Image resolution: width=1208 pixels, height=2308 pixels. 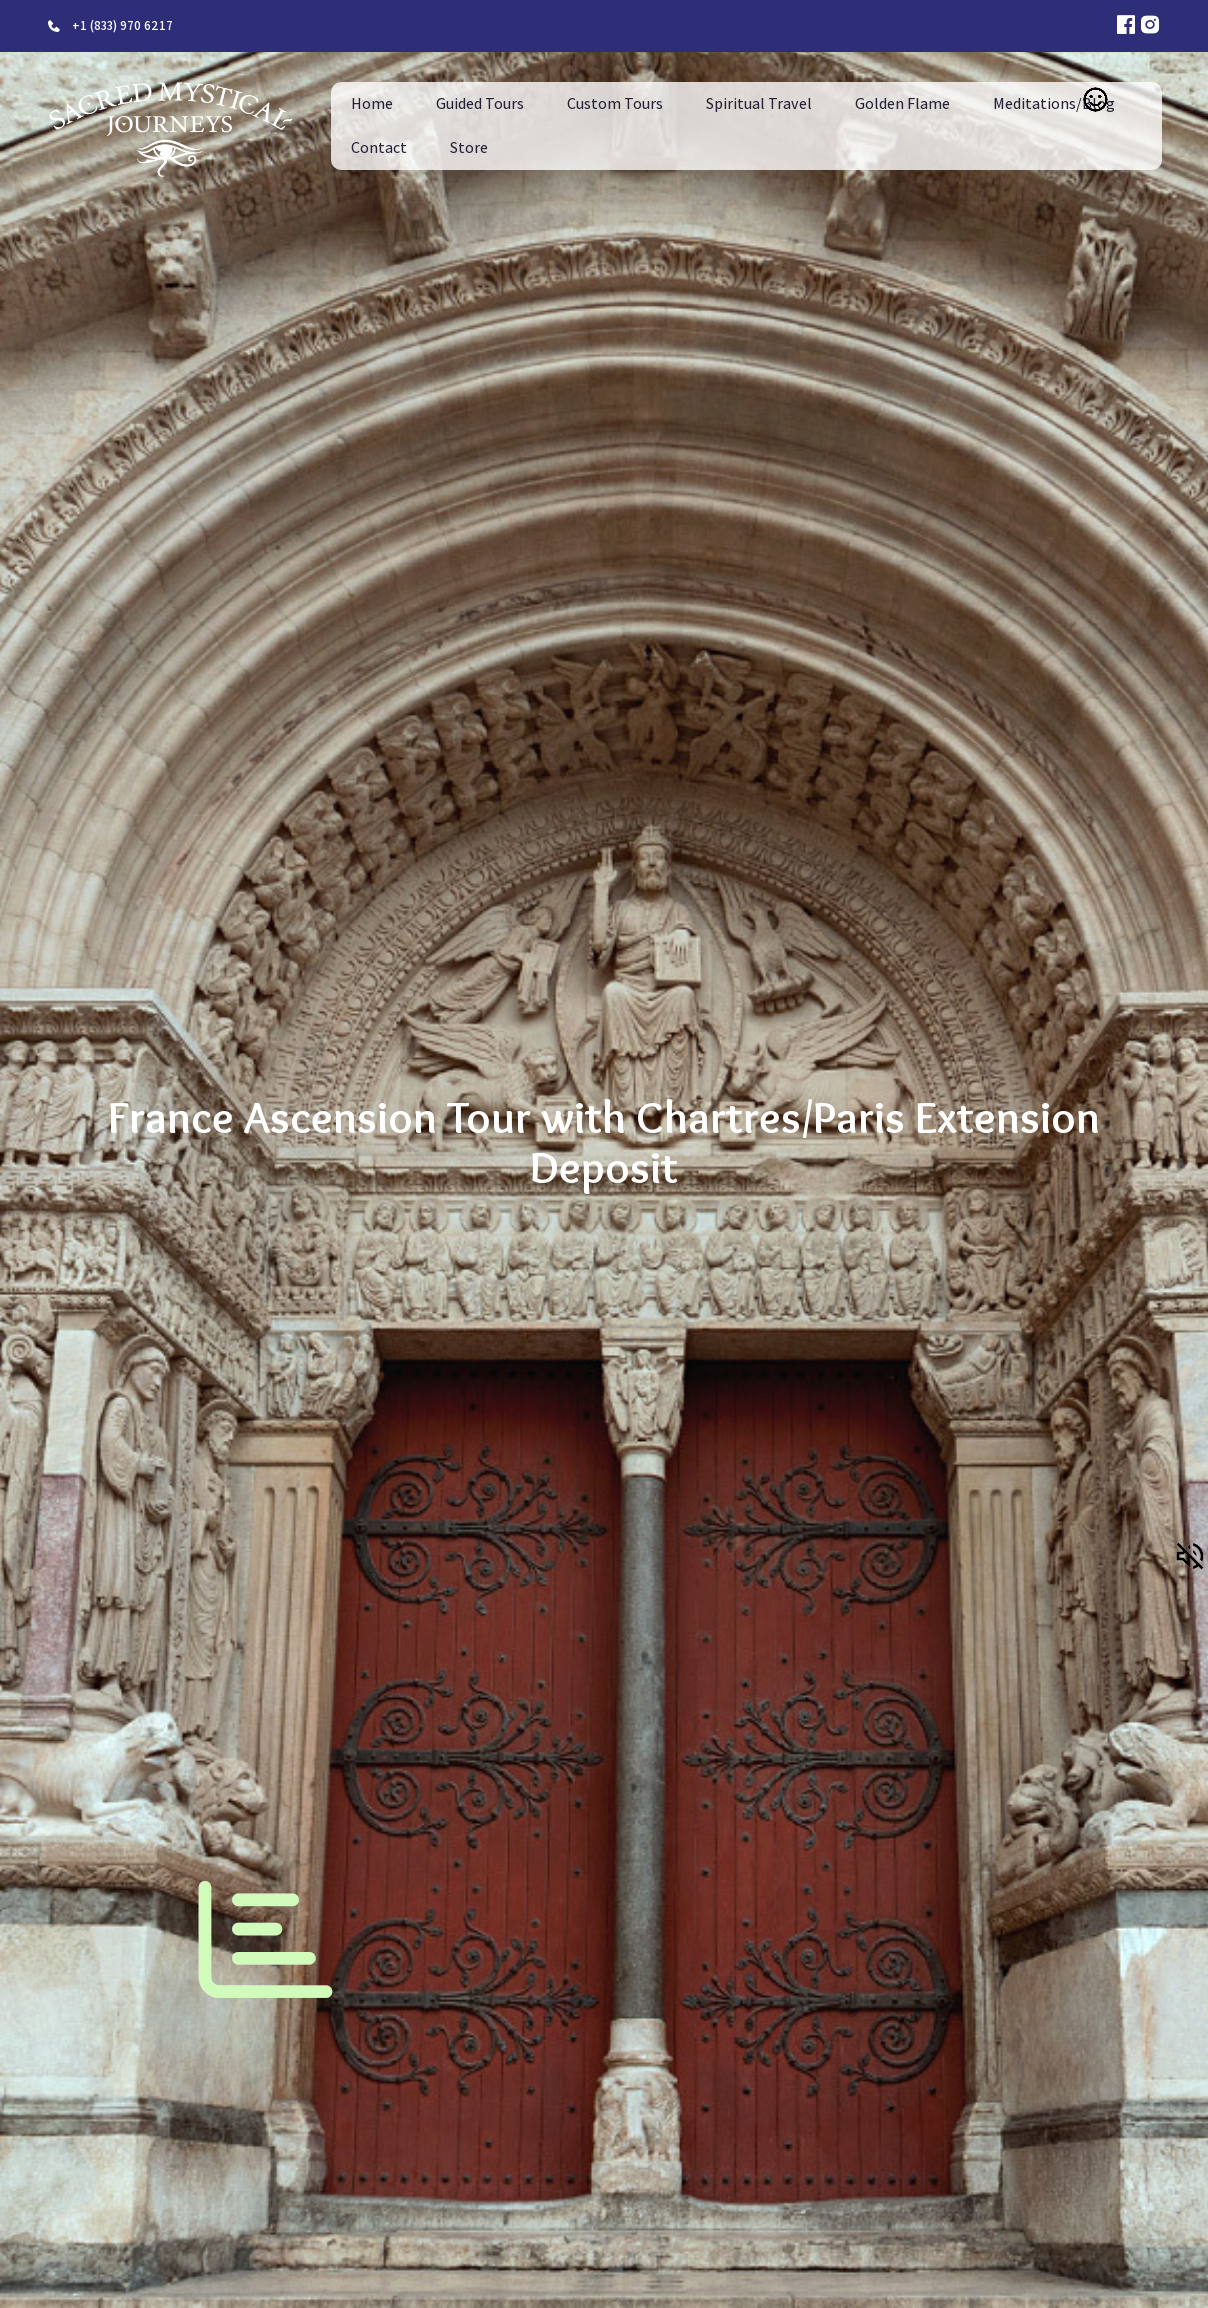 I want to click on rate your experience with a positive reaction, so click(x=1095, y=99).